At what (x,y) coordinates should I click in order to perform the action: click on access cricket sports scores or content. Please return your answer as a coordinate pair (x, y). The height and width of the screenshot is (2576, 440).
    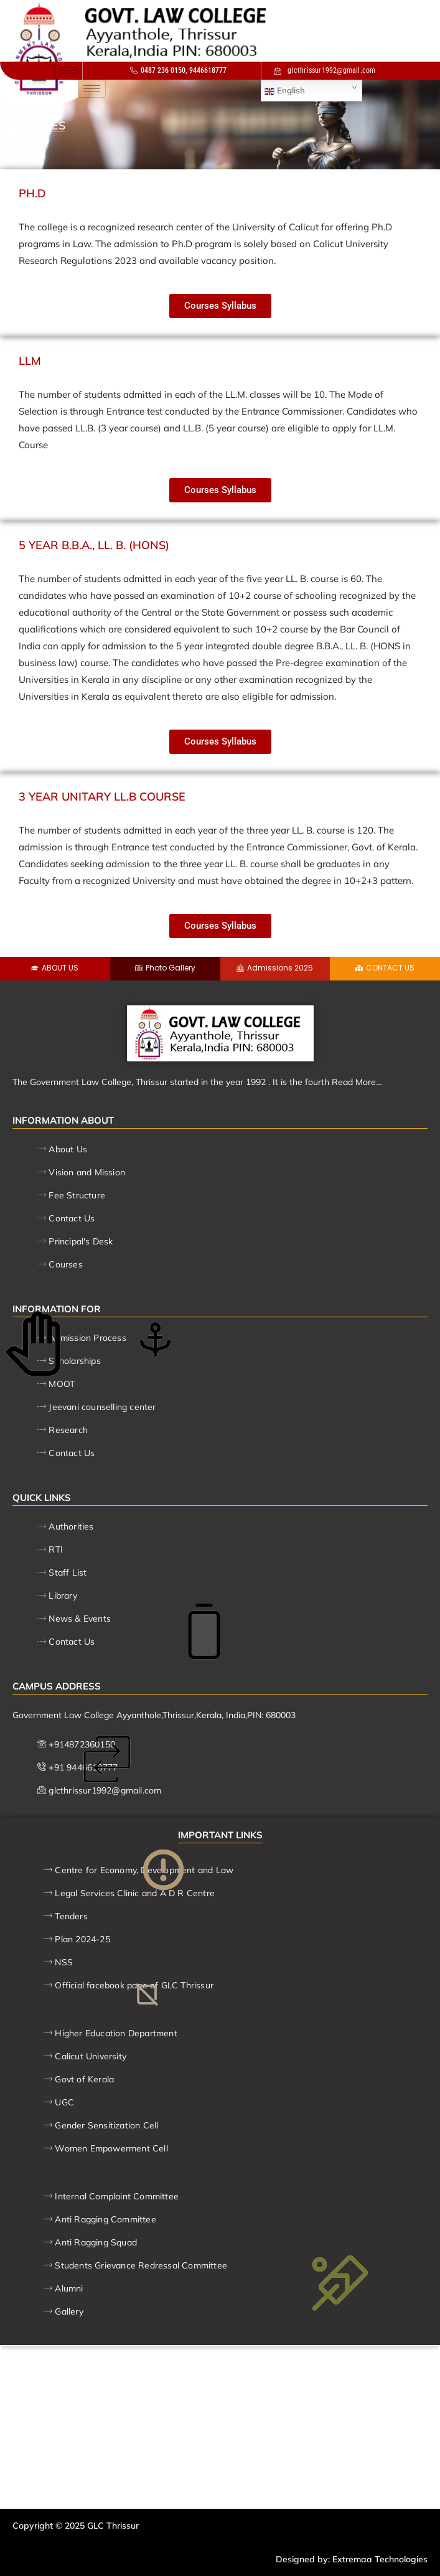
    Looking at the image, I should click on (337, 2282).